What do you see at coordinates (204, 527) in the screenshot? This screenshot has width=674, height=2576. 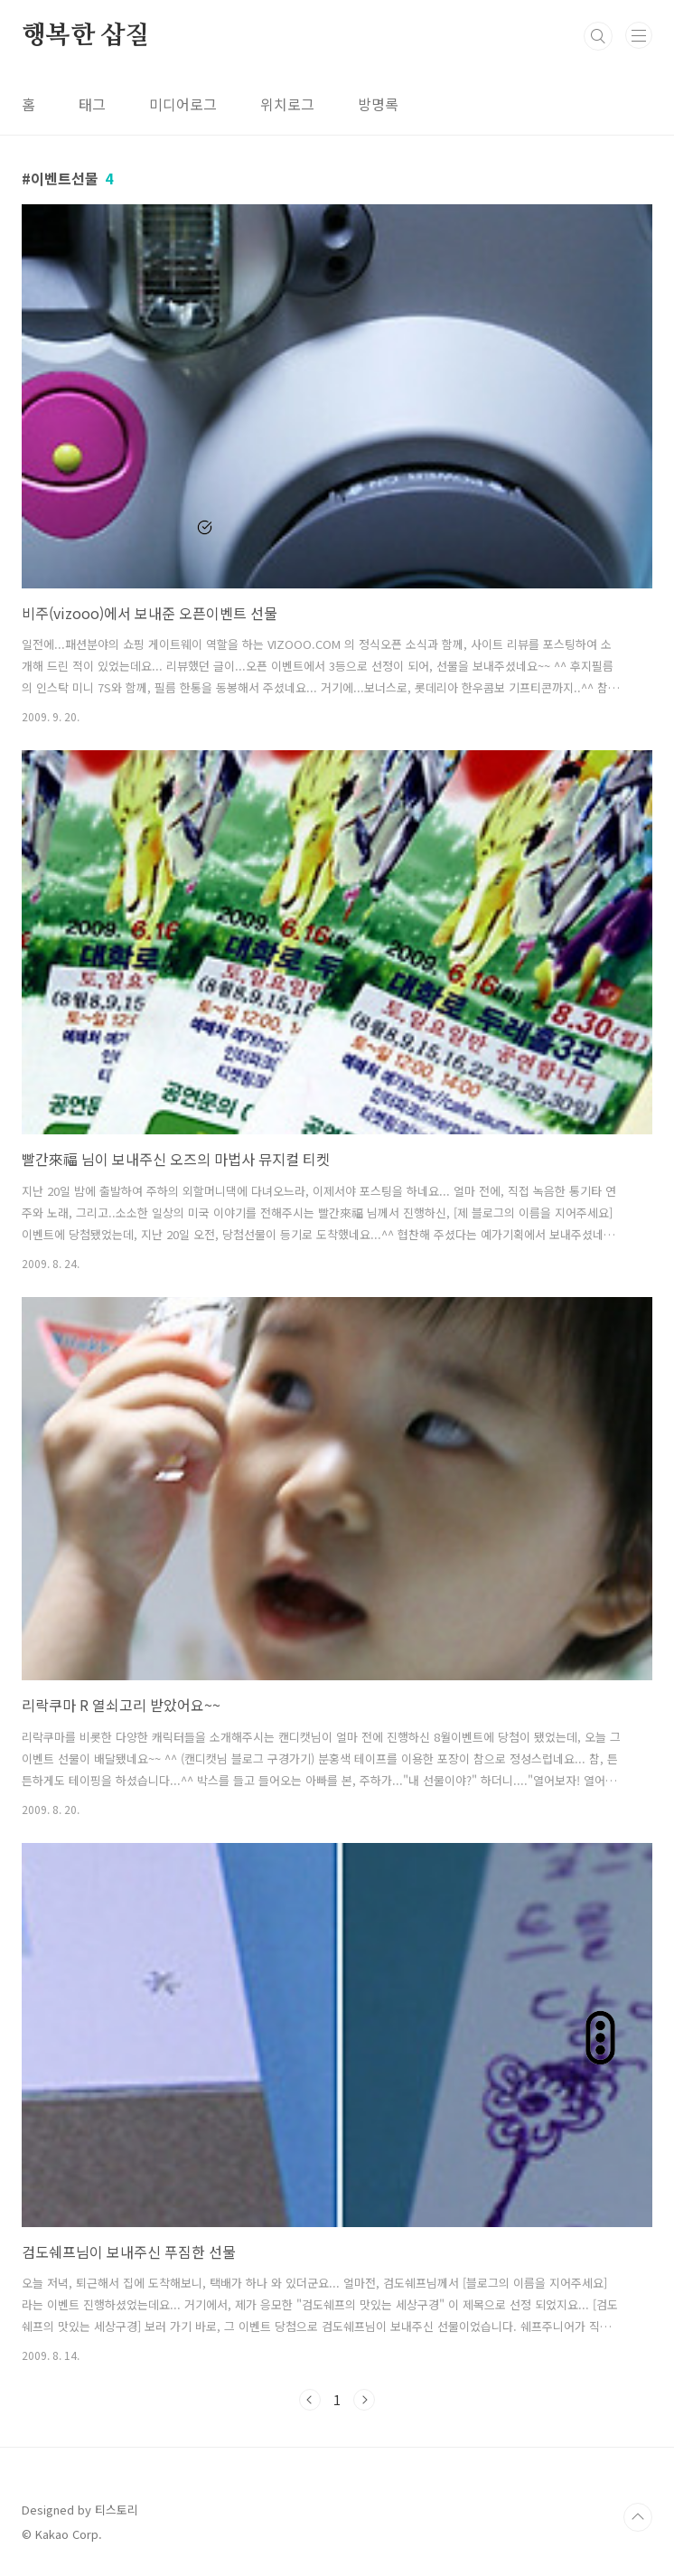 I see `task or action completed successfully` at bounding box center [204, 527].